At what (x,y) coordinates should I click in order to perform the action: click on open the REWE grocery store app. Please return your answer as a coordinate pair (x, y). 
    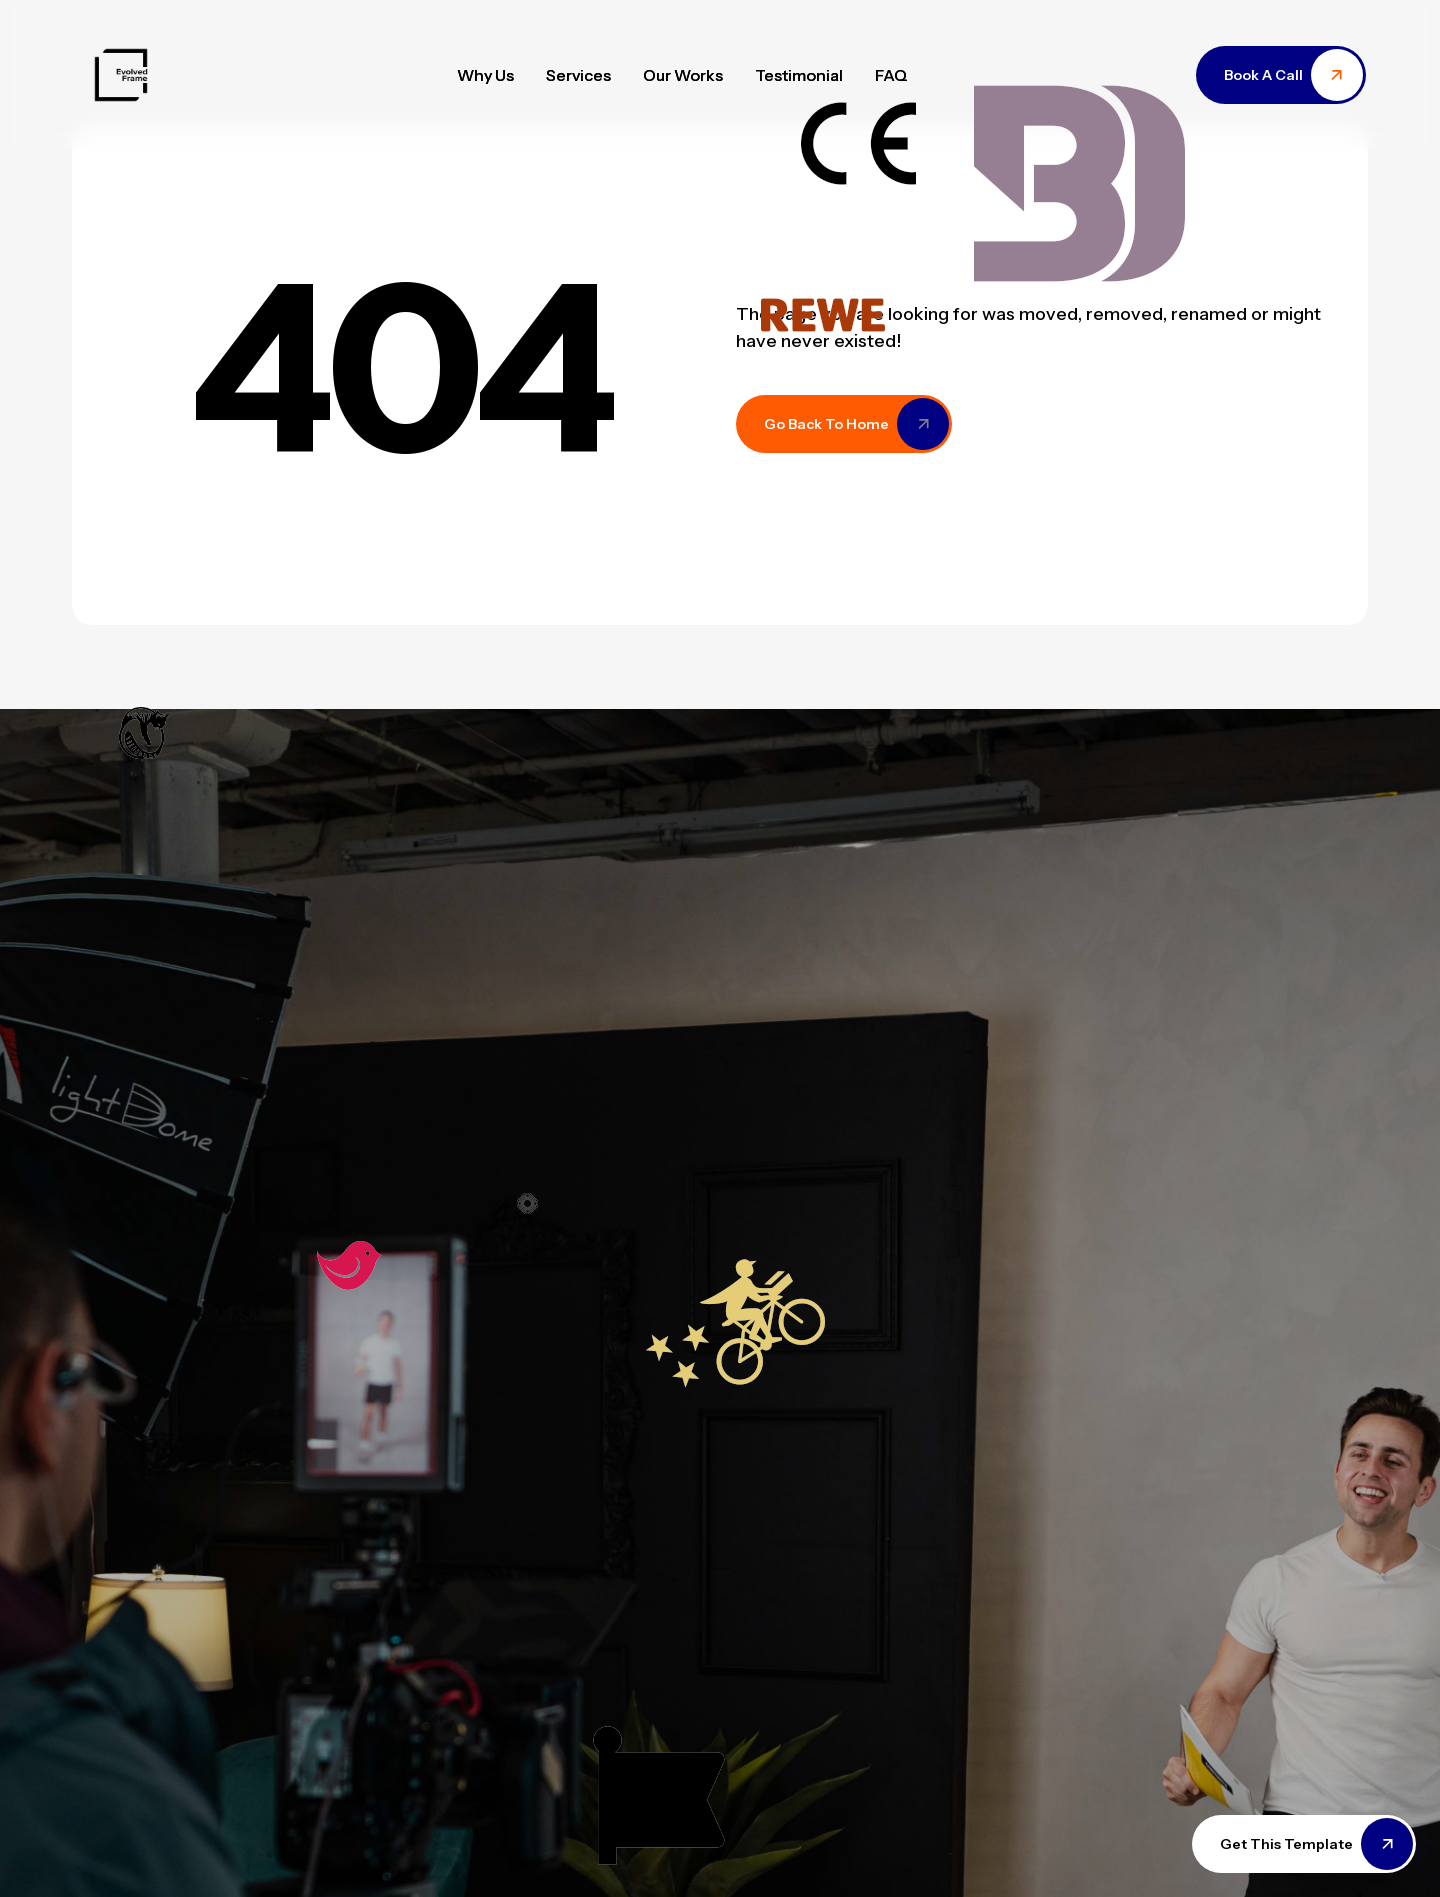
    Looking at the image, I should click on (823, 315).